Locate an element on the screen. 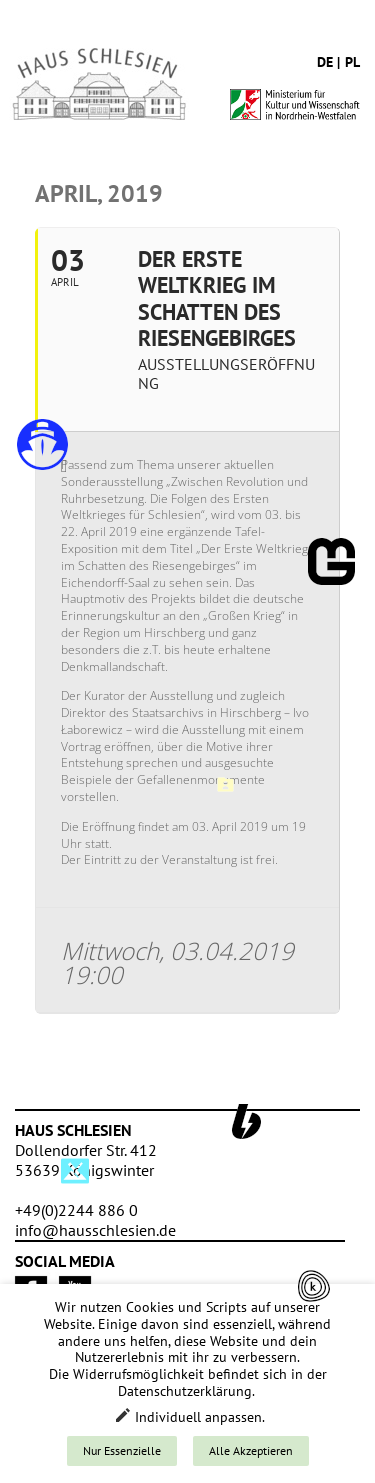  access your personal files folder is located at coordinates (225, 784).